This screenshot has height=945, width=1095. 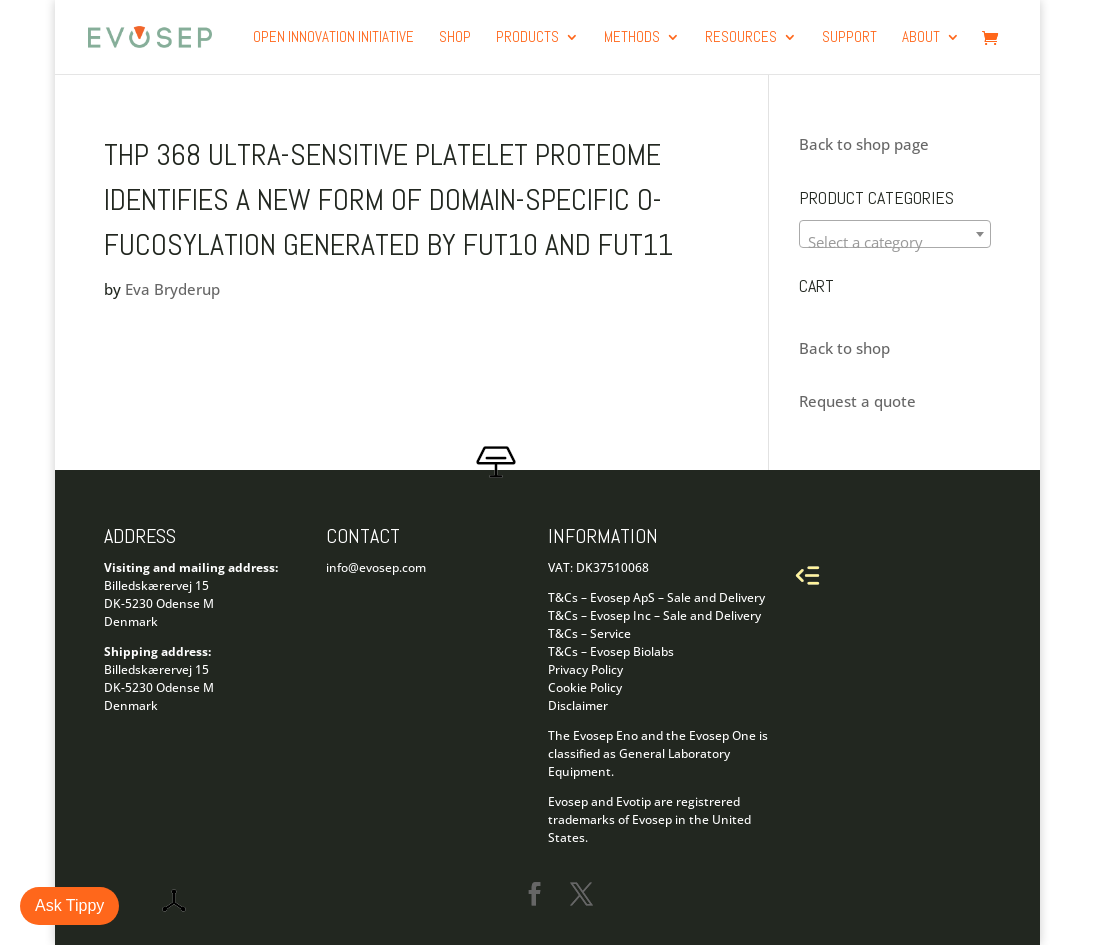 I want to click on access 3D transform or manipulation tools, so click(x=174, y=901).